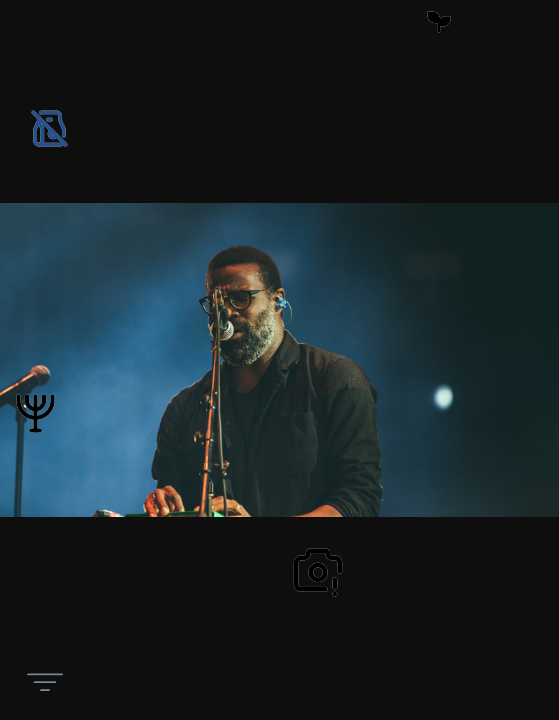  Describe the element at coordinates (49, 128) in the screenshot. I see `item unavailable for takeout or delivery` at that location.